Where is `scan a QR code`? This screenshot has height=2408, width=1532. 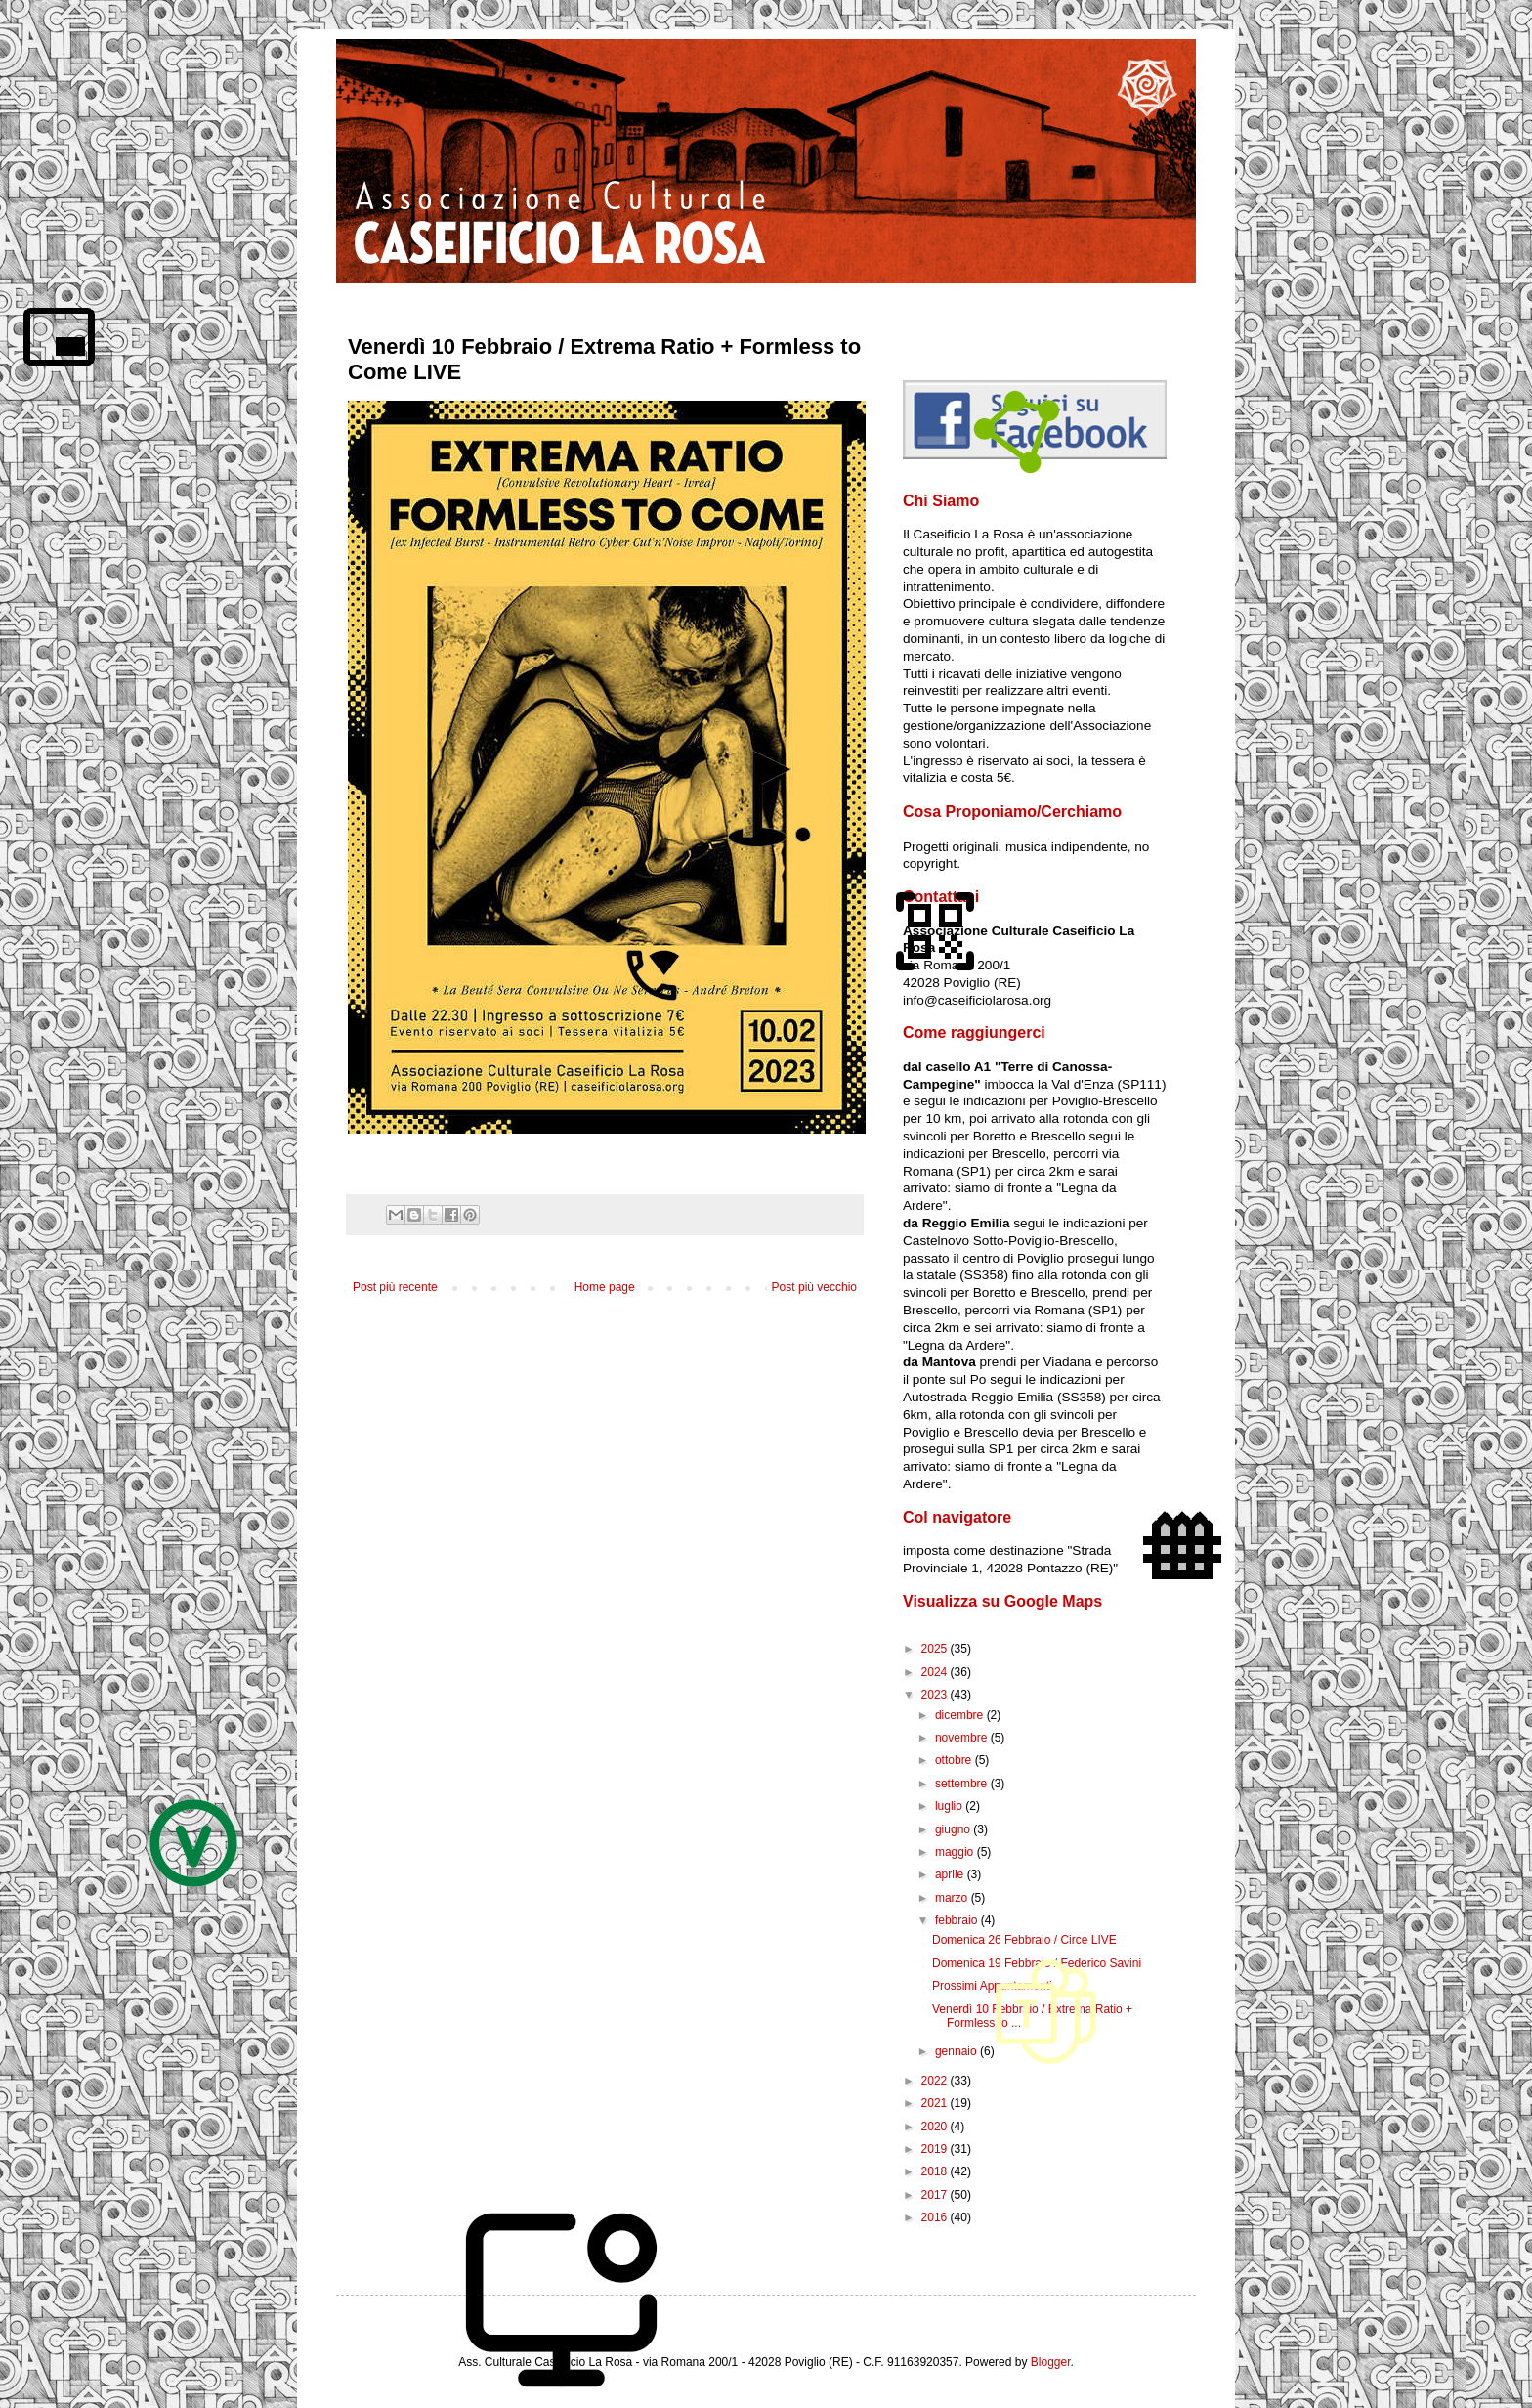
scan a QR code is located at coordinates (935, 931).